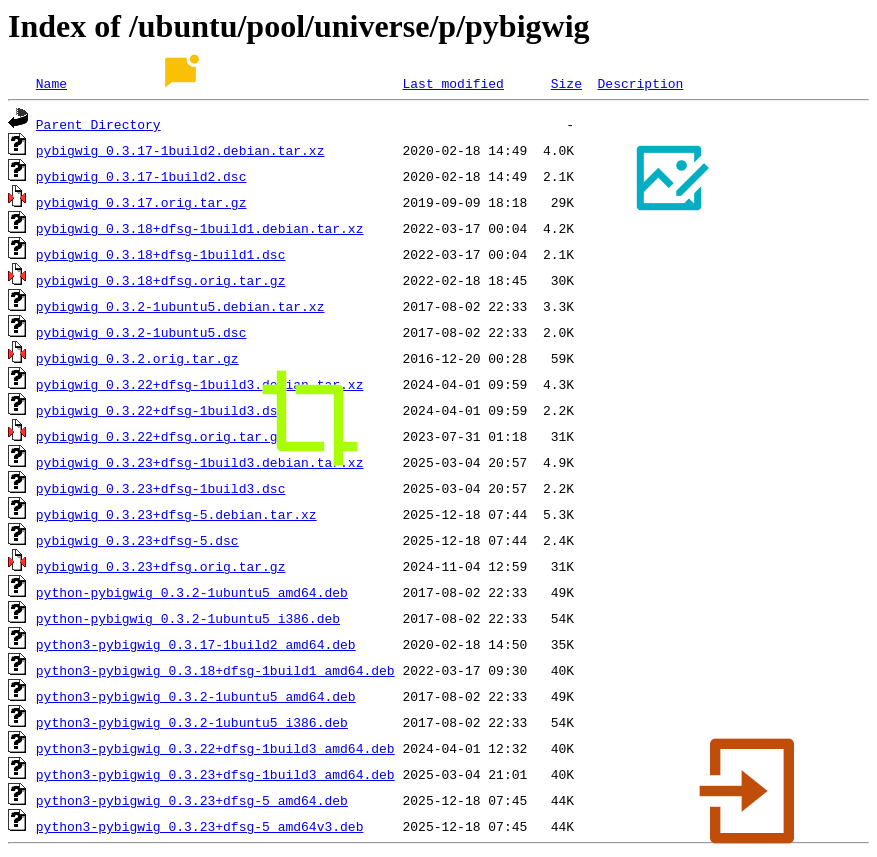 This screenshot has height=857, width=877. I want to click on log in to your account, so click(752, 791).